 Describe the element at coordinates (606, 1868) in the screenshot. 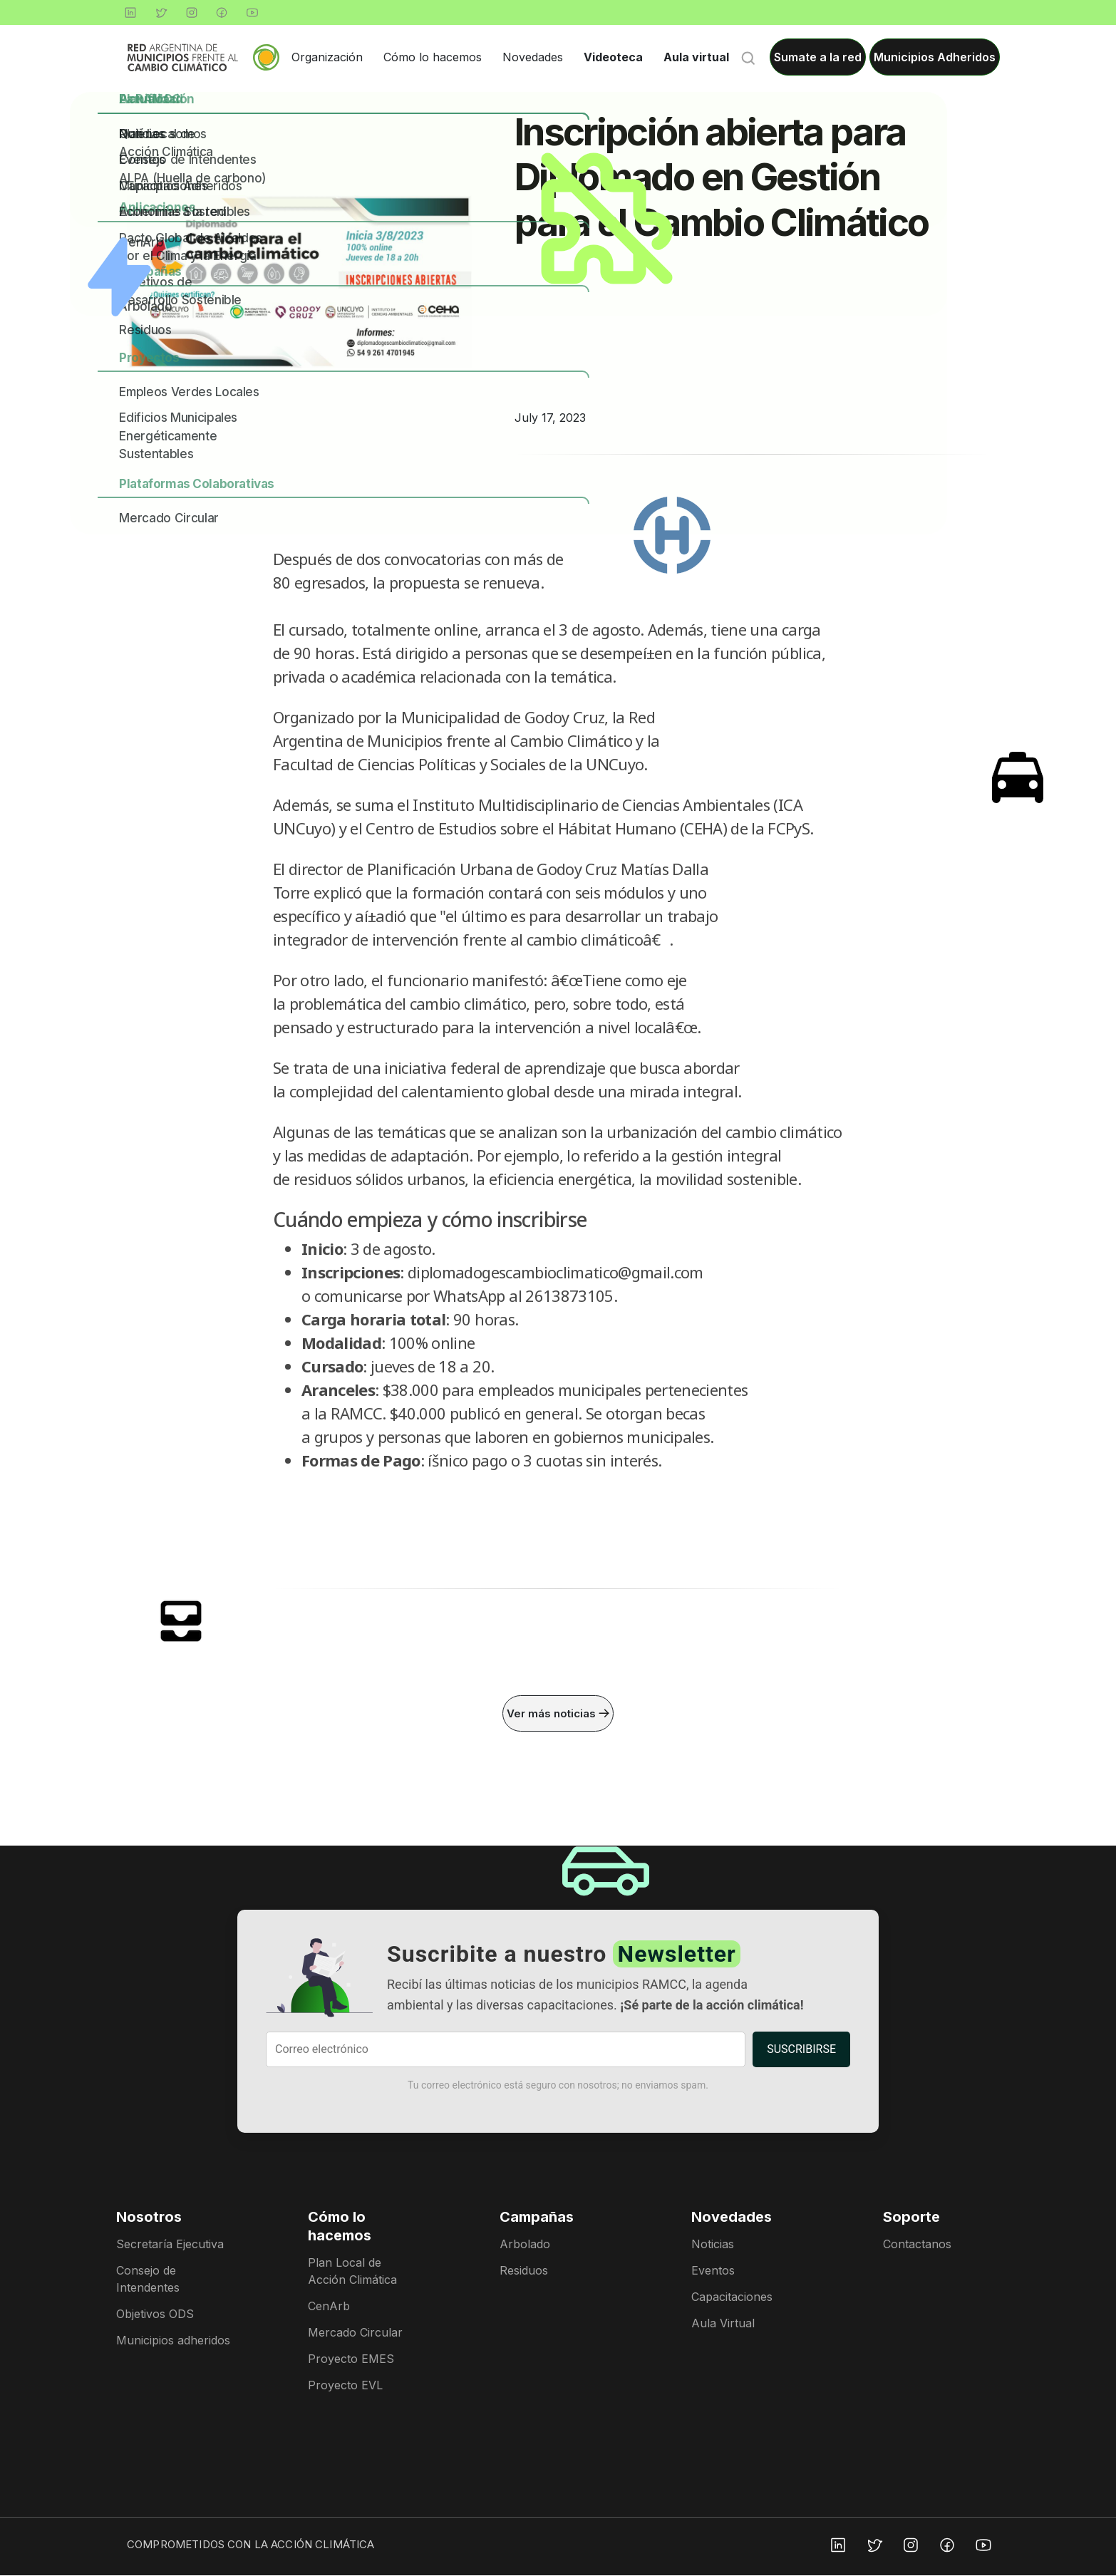

I see `select car or vehicle mode` at that location.